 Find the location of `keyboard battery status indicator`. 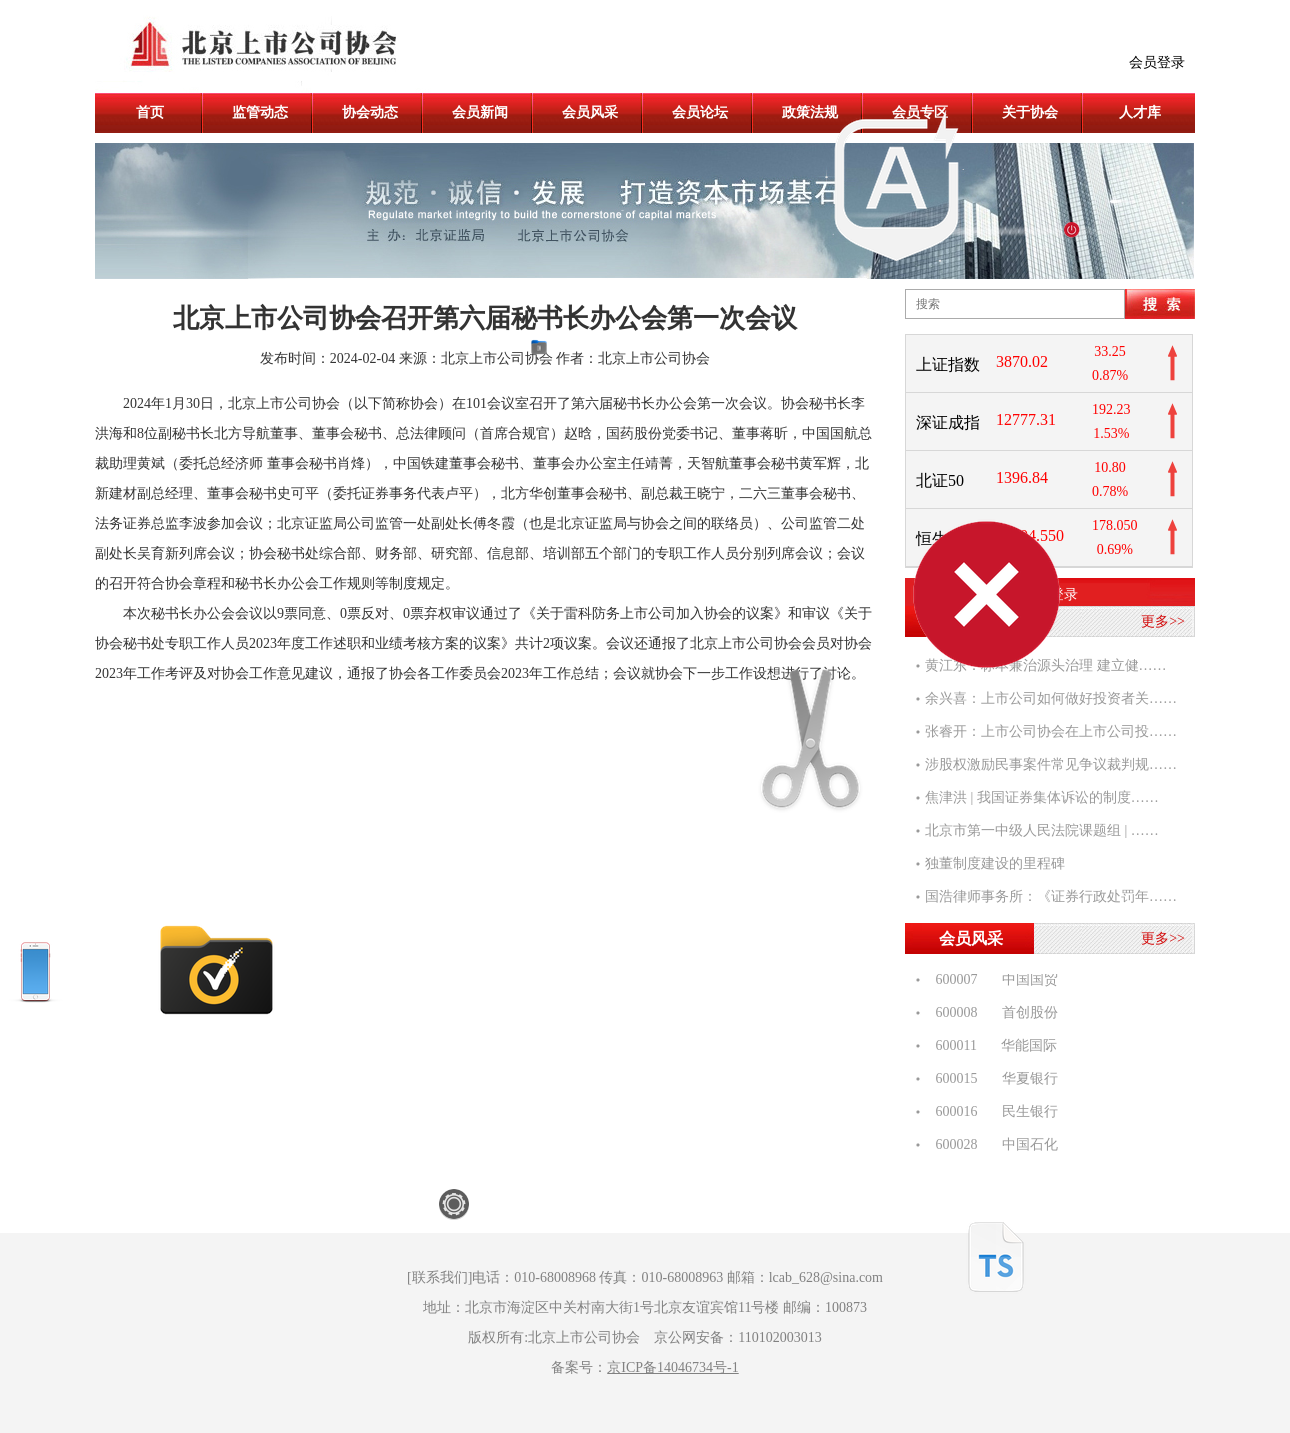

keyboard battery status indicator is located at coordinates (896, 185).